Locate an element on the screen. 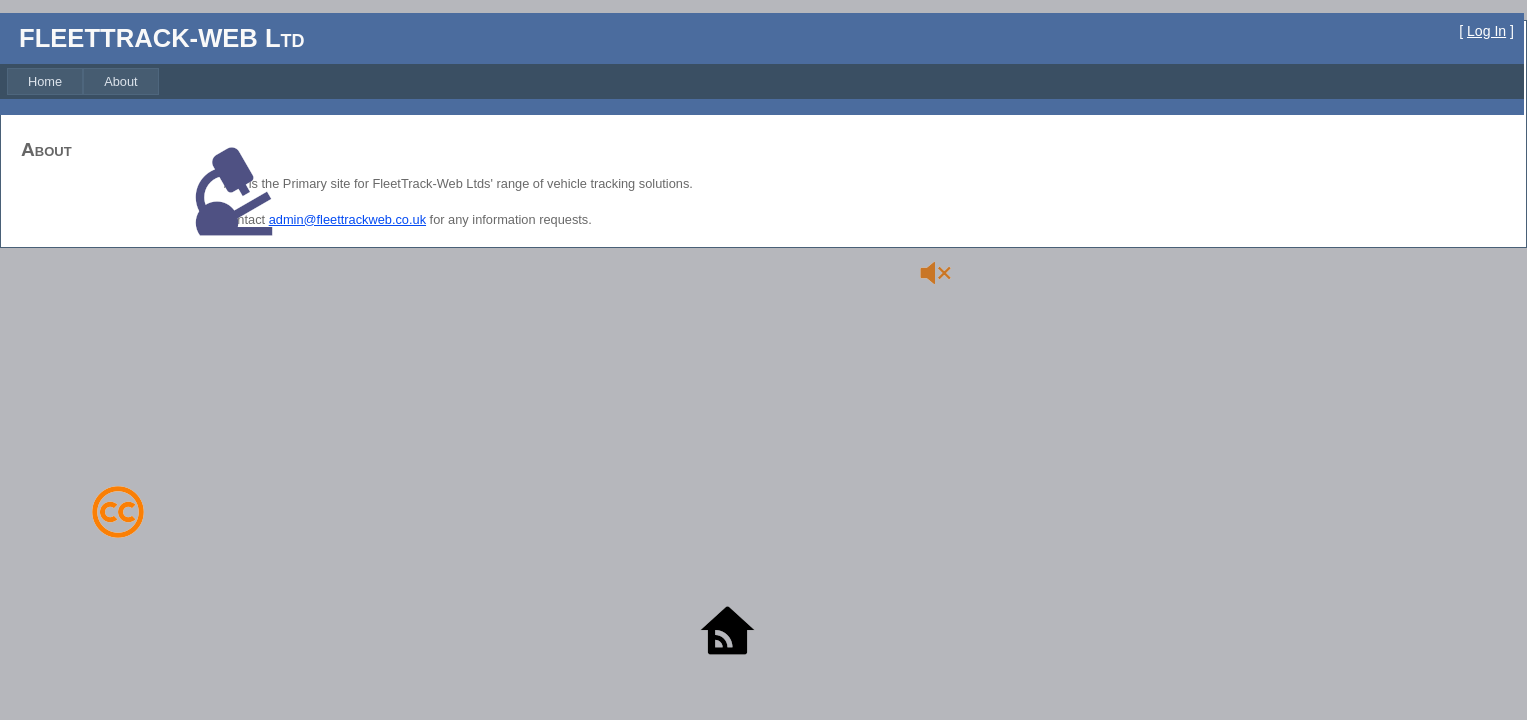  mute or unmute audio is located at coordinates (935, 273).